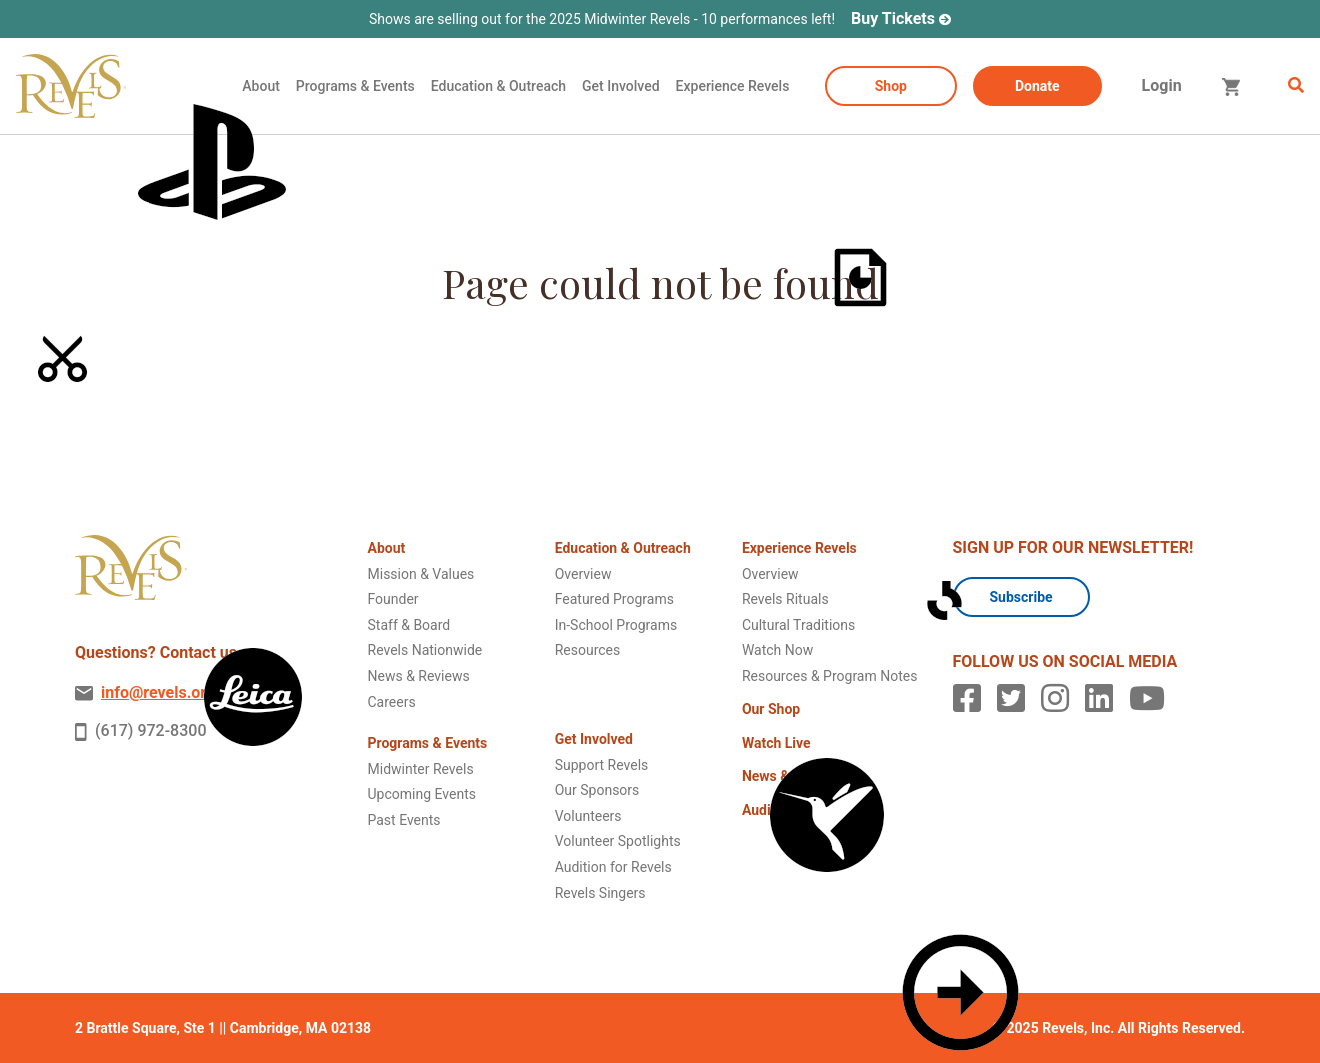  Describe the element at coordinates (860, 277) in the screenshot. I see `view document with chart data` at that location.